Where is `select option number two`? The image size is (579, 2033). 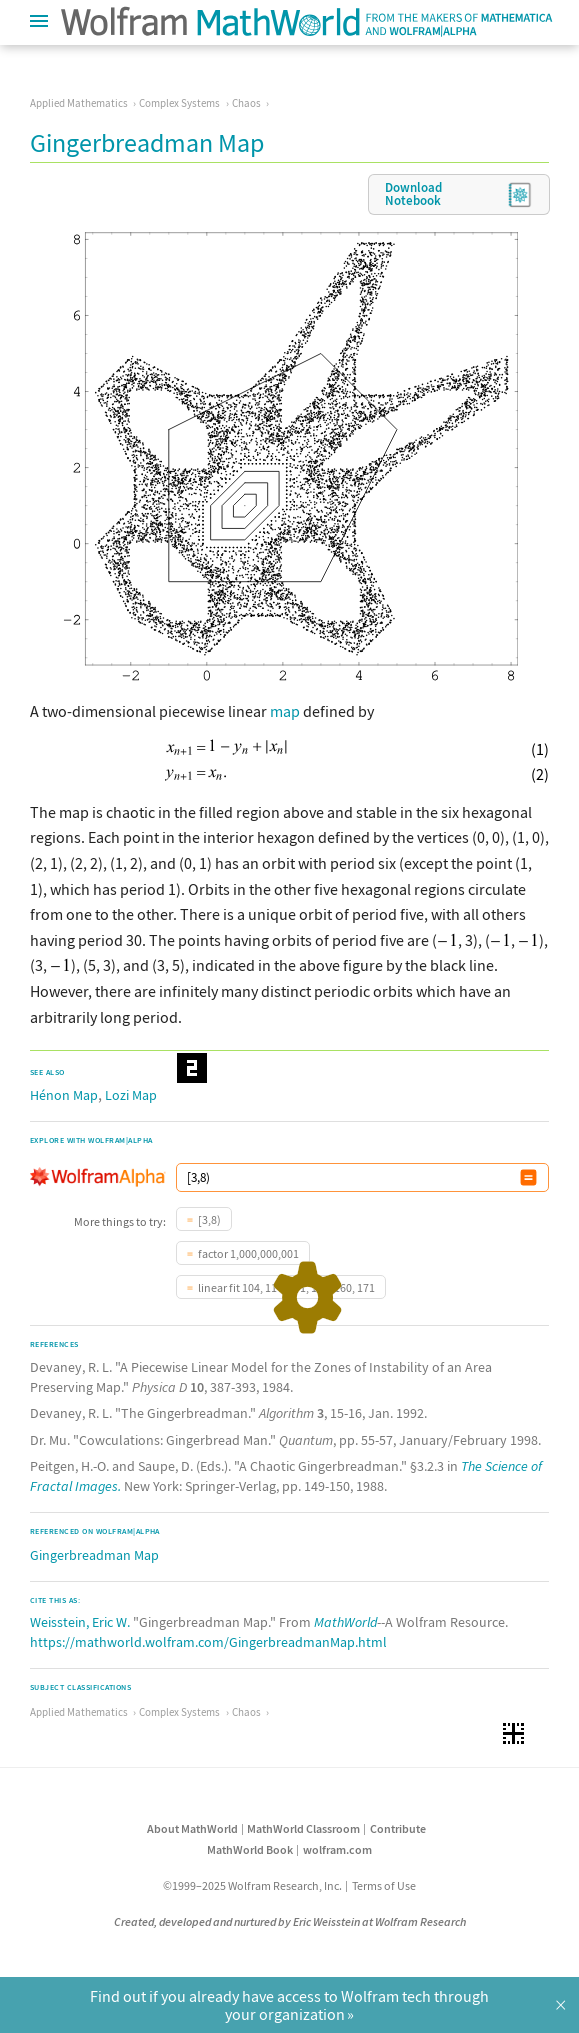 select option number two is located at coordinates (192, 1068).